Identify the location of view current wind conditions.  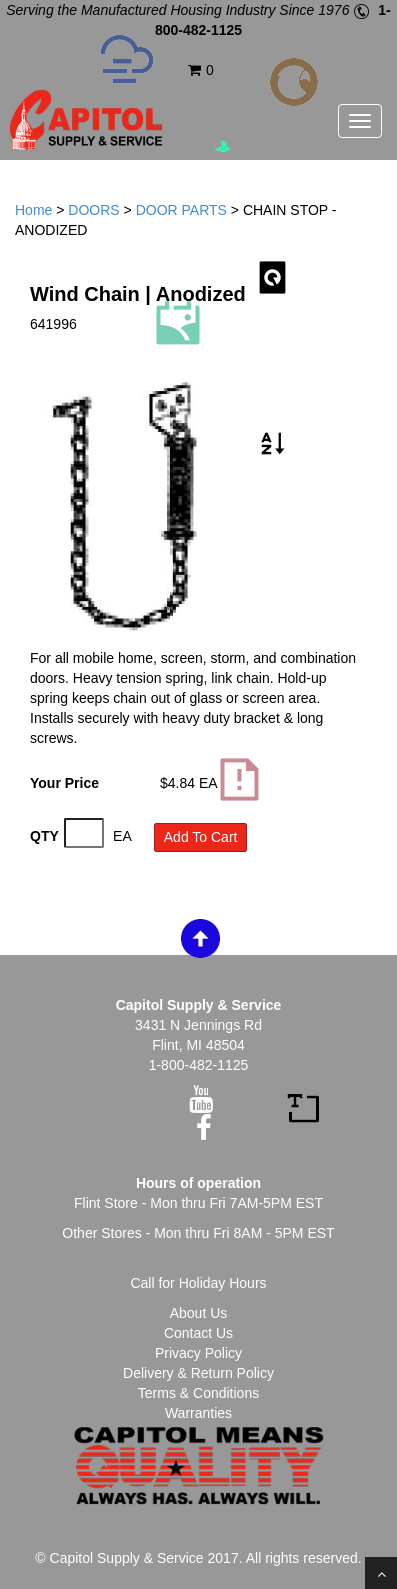
(127, 59).